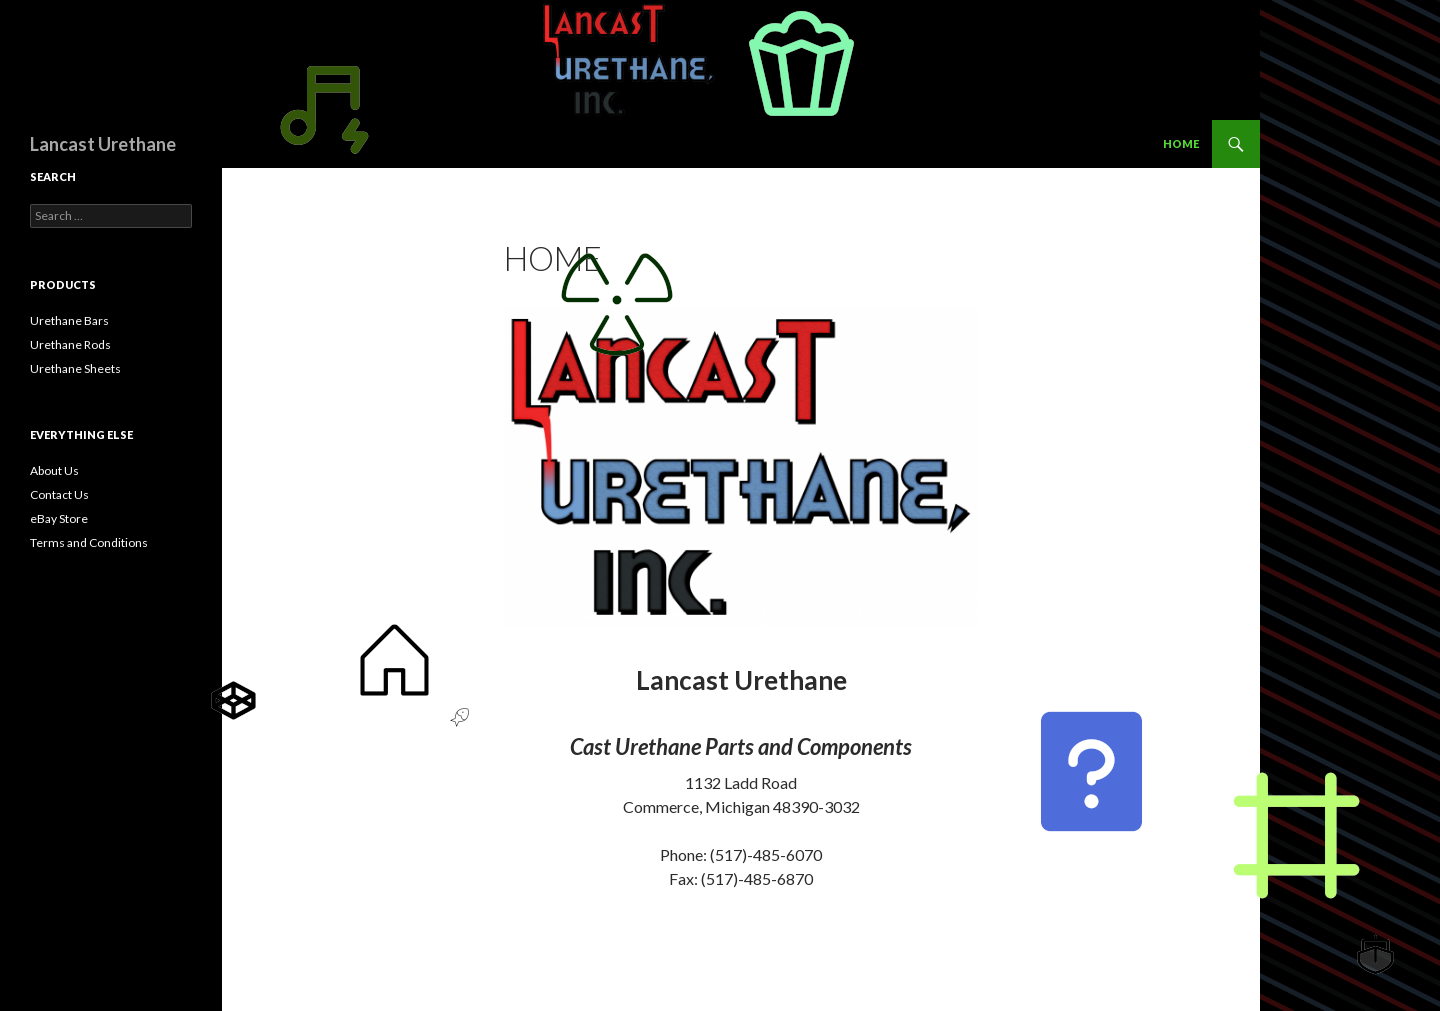 The image size is (1440, 1011). What do you see at coordinates (617, 300) in the screenshot?
I see `indicates radioactive or hazardous material warning` at bounding box center [617, 300].